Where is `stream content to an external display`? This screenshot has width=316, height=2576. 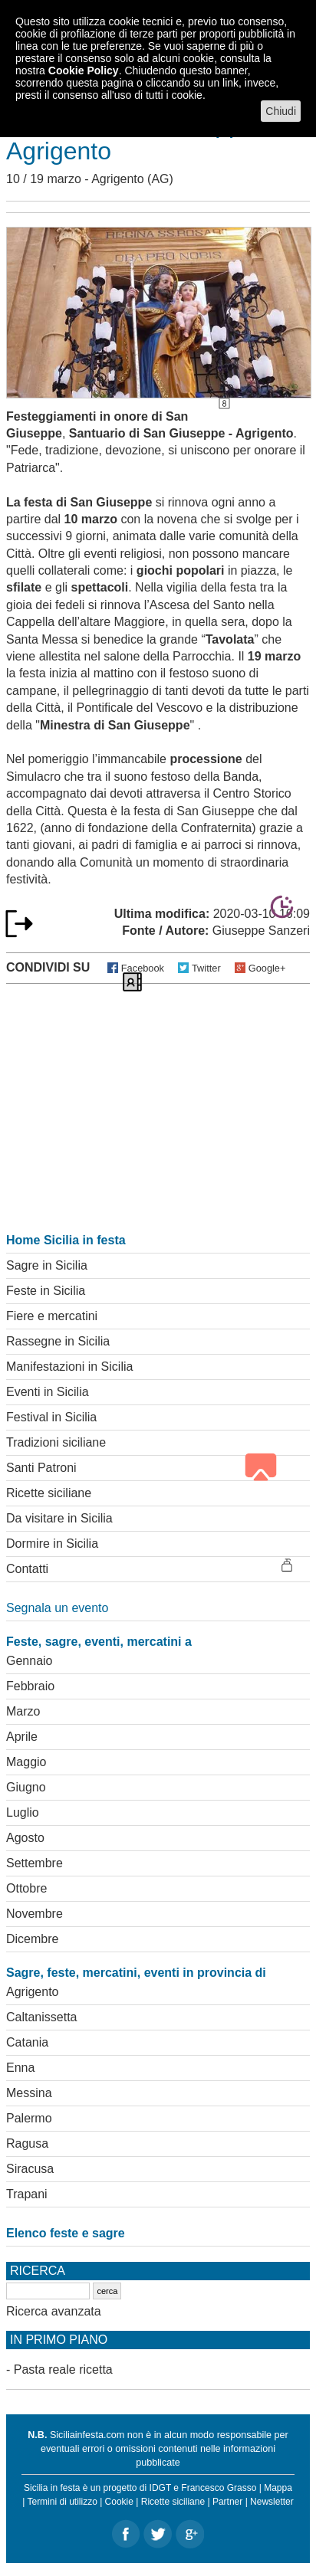 stream content to an external display is located at coordinates (261, 1467).